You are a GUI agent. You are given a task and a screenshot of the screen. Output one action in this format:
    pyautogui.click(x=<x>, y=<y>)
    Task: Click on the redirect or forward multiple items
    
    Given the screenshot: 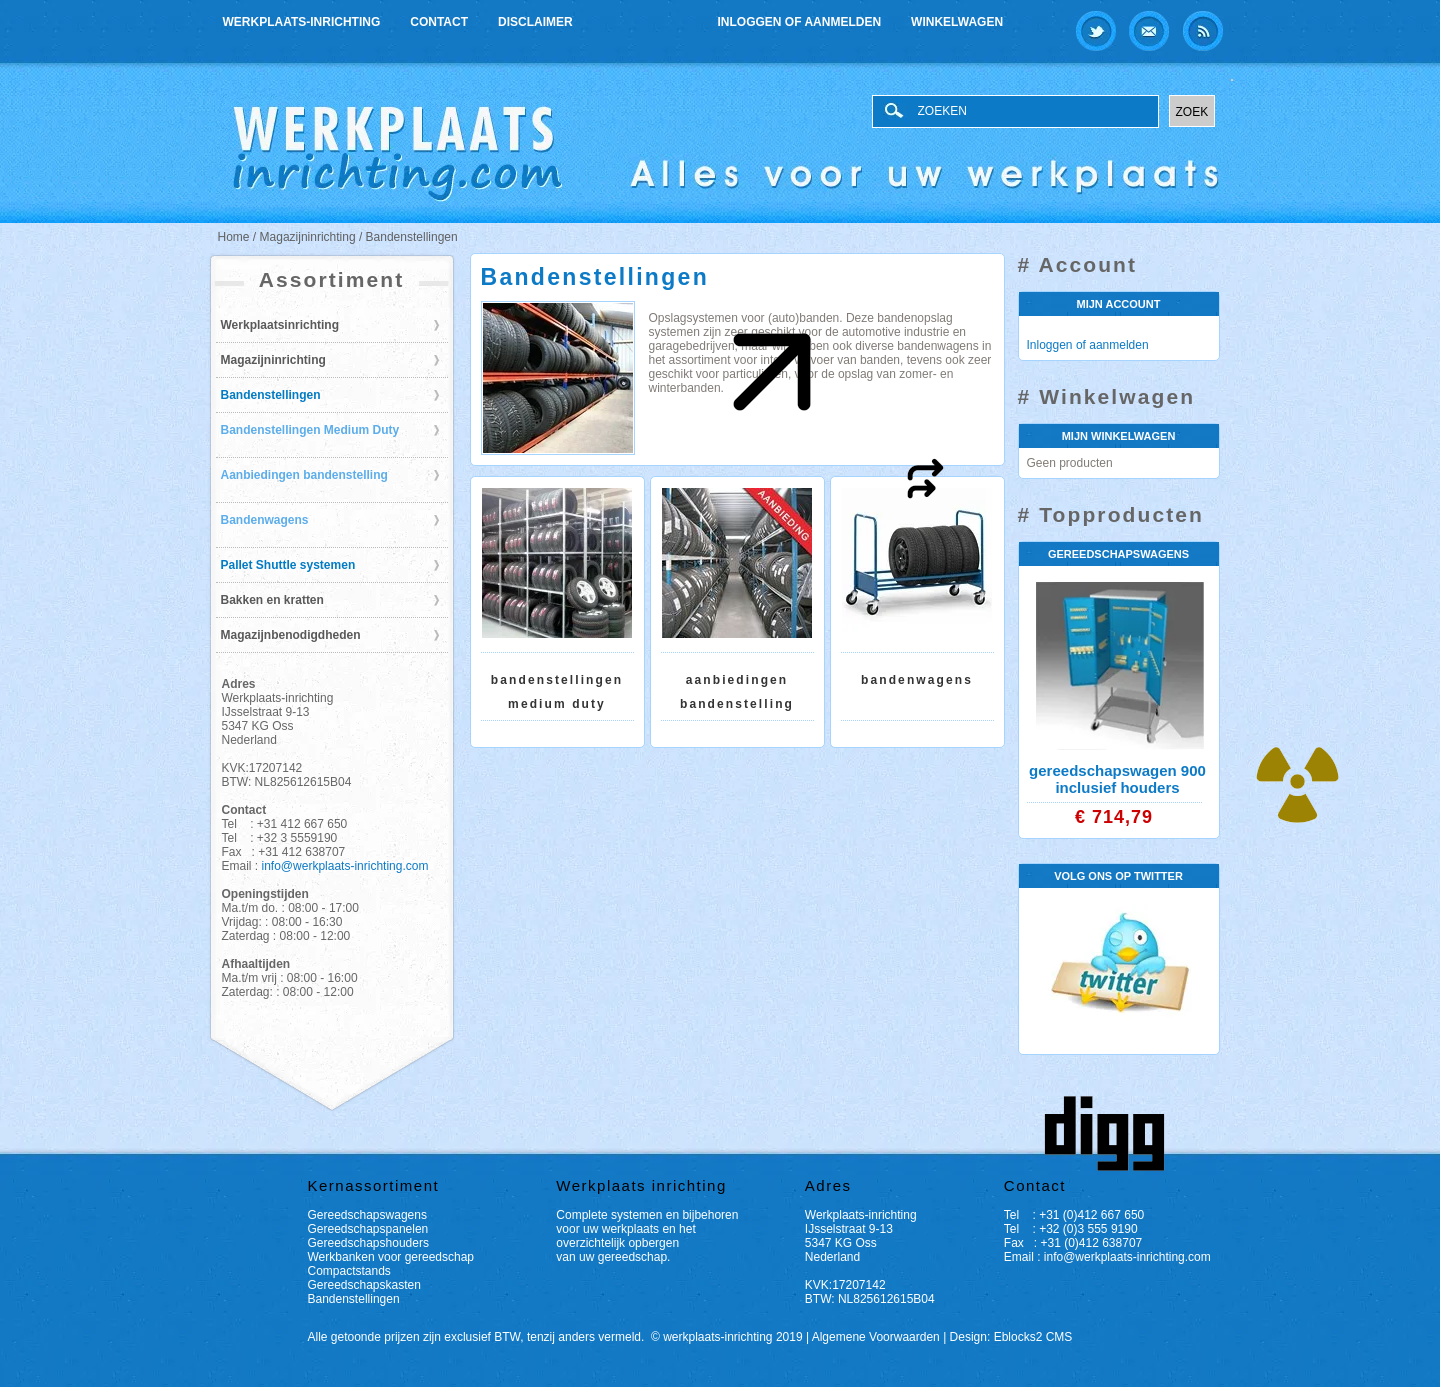 What is the action you would take?
    pyautogui.click(x=925, y=480)
    